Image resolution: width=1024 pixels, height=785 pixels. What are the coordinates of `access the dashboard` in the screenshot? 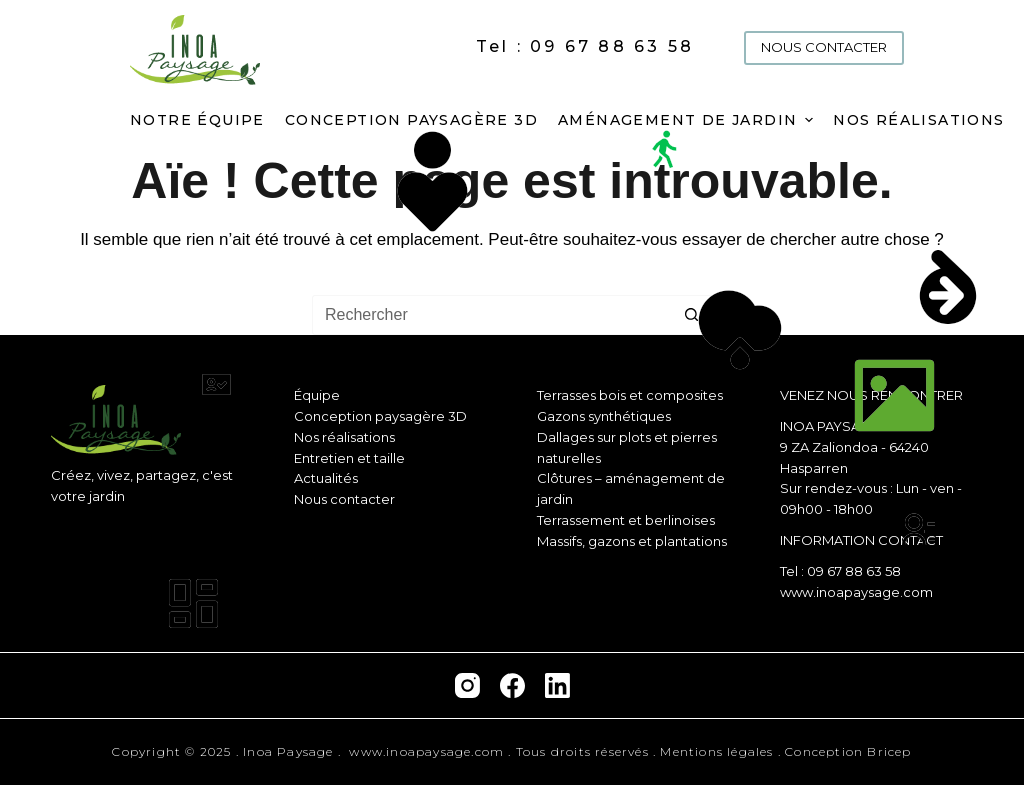 It's located at (193, 603).